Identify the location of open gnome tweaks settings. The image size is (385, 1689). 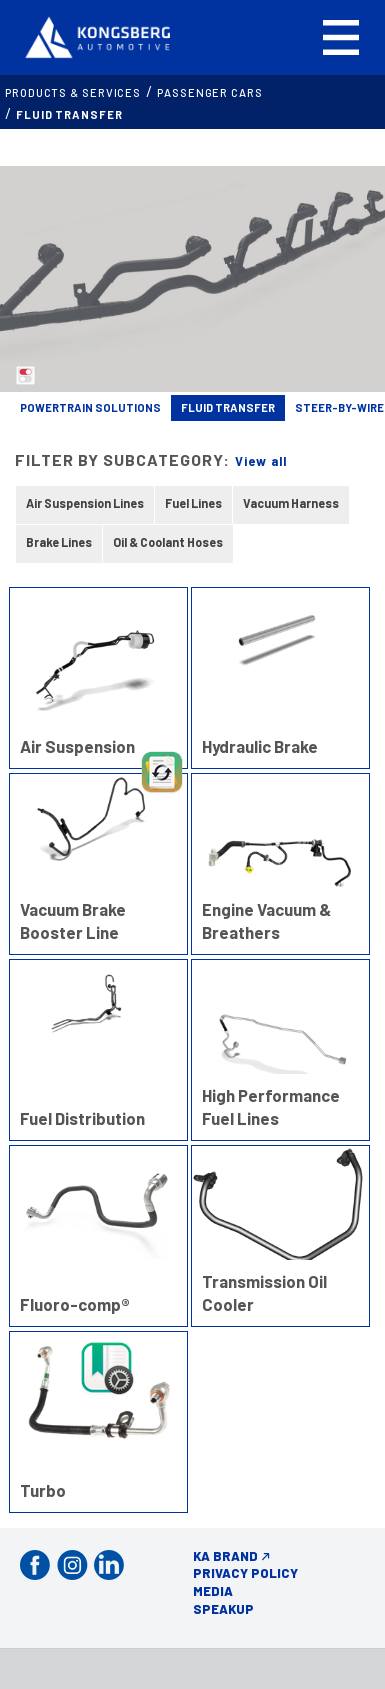
(25, 375).